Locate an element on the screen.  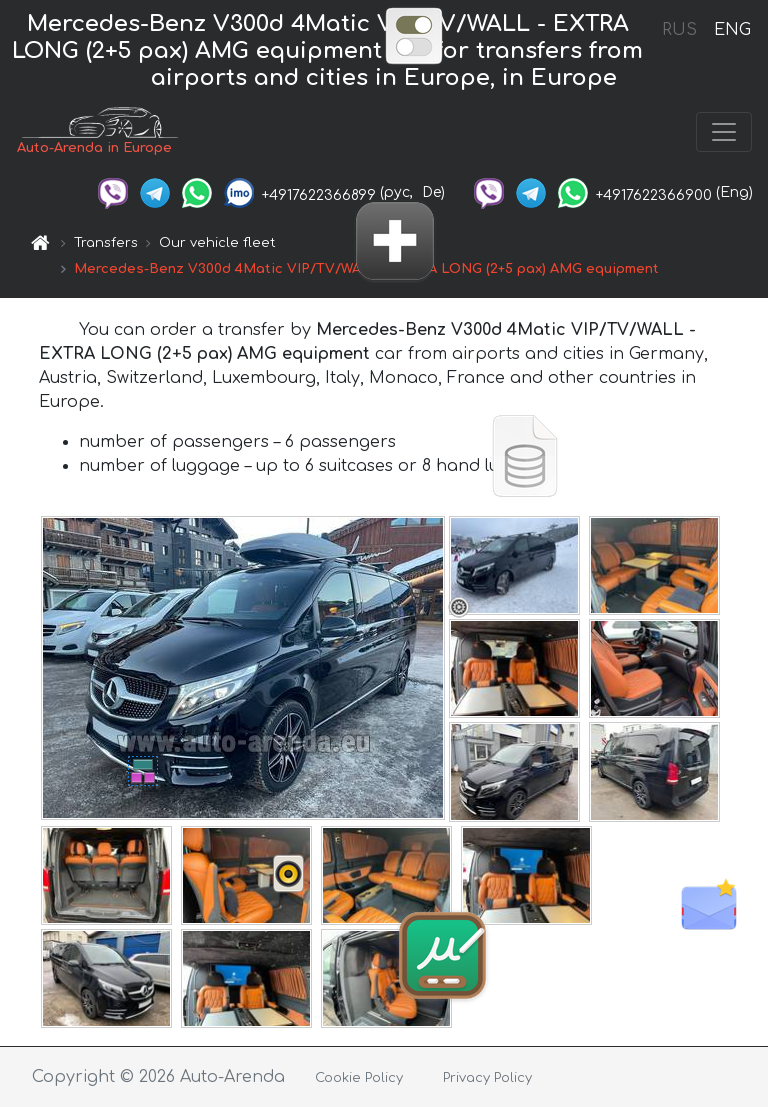
open tex-match app for handwriting or symbol recognition is located at coordinates (442, 955).